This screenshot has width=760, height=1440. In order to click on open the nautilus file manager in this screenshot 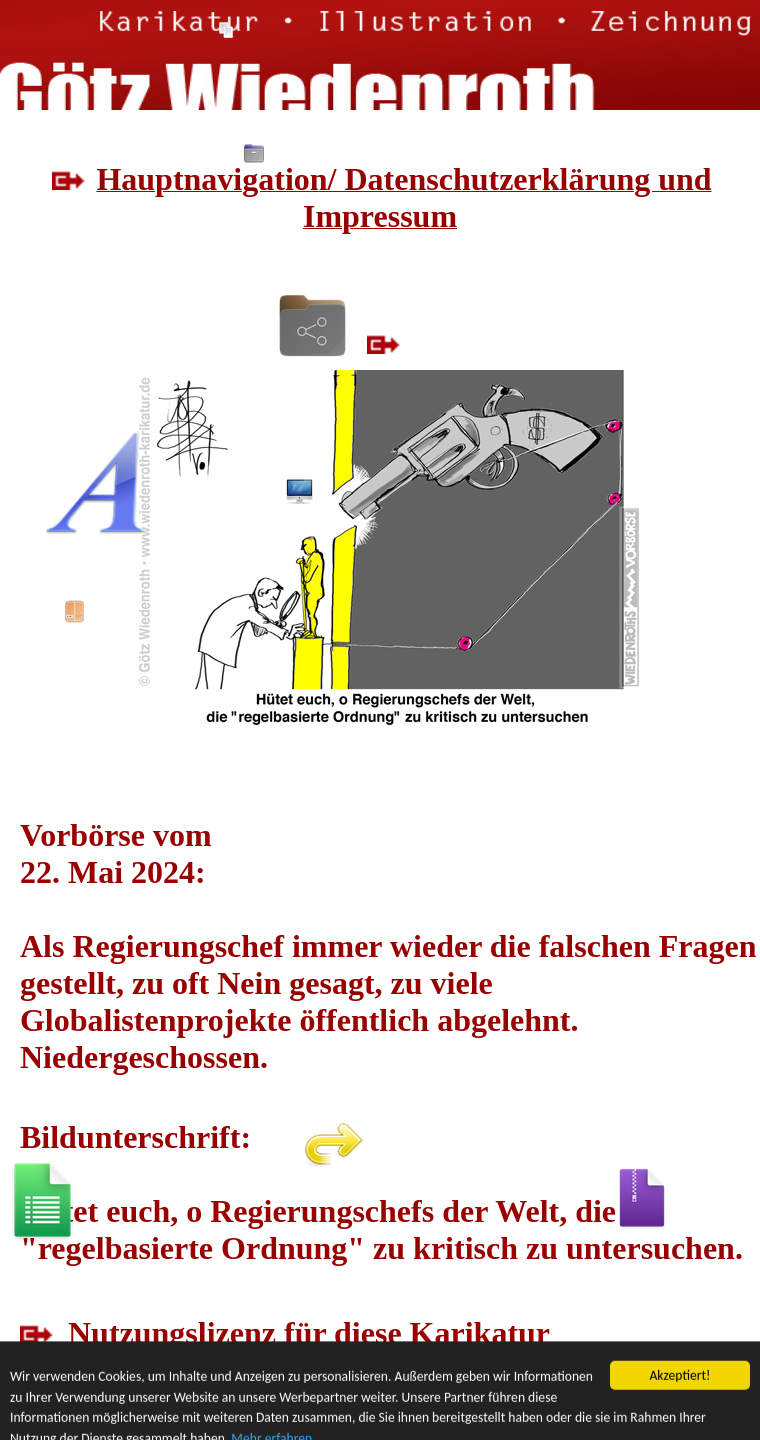, I will do `click(254, 153)`.